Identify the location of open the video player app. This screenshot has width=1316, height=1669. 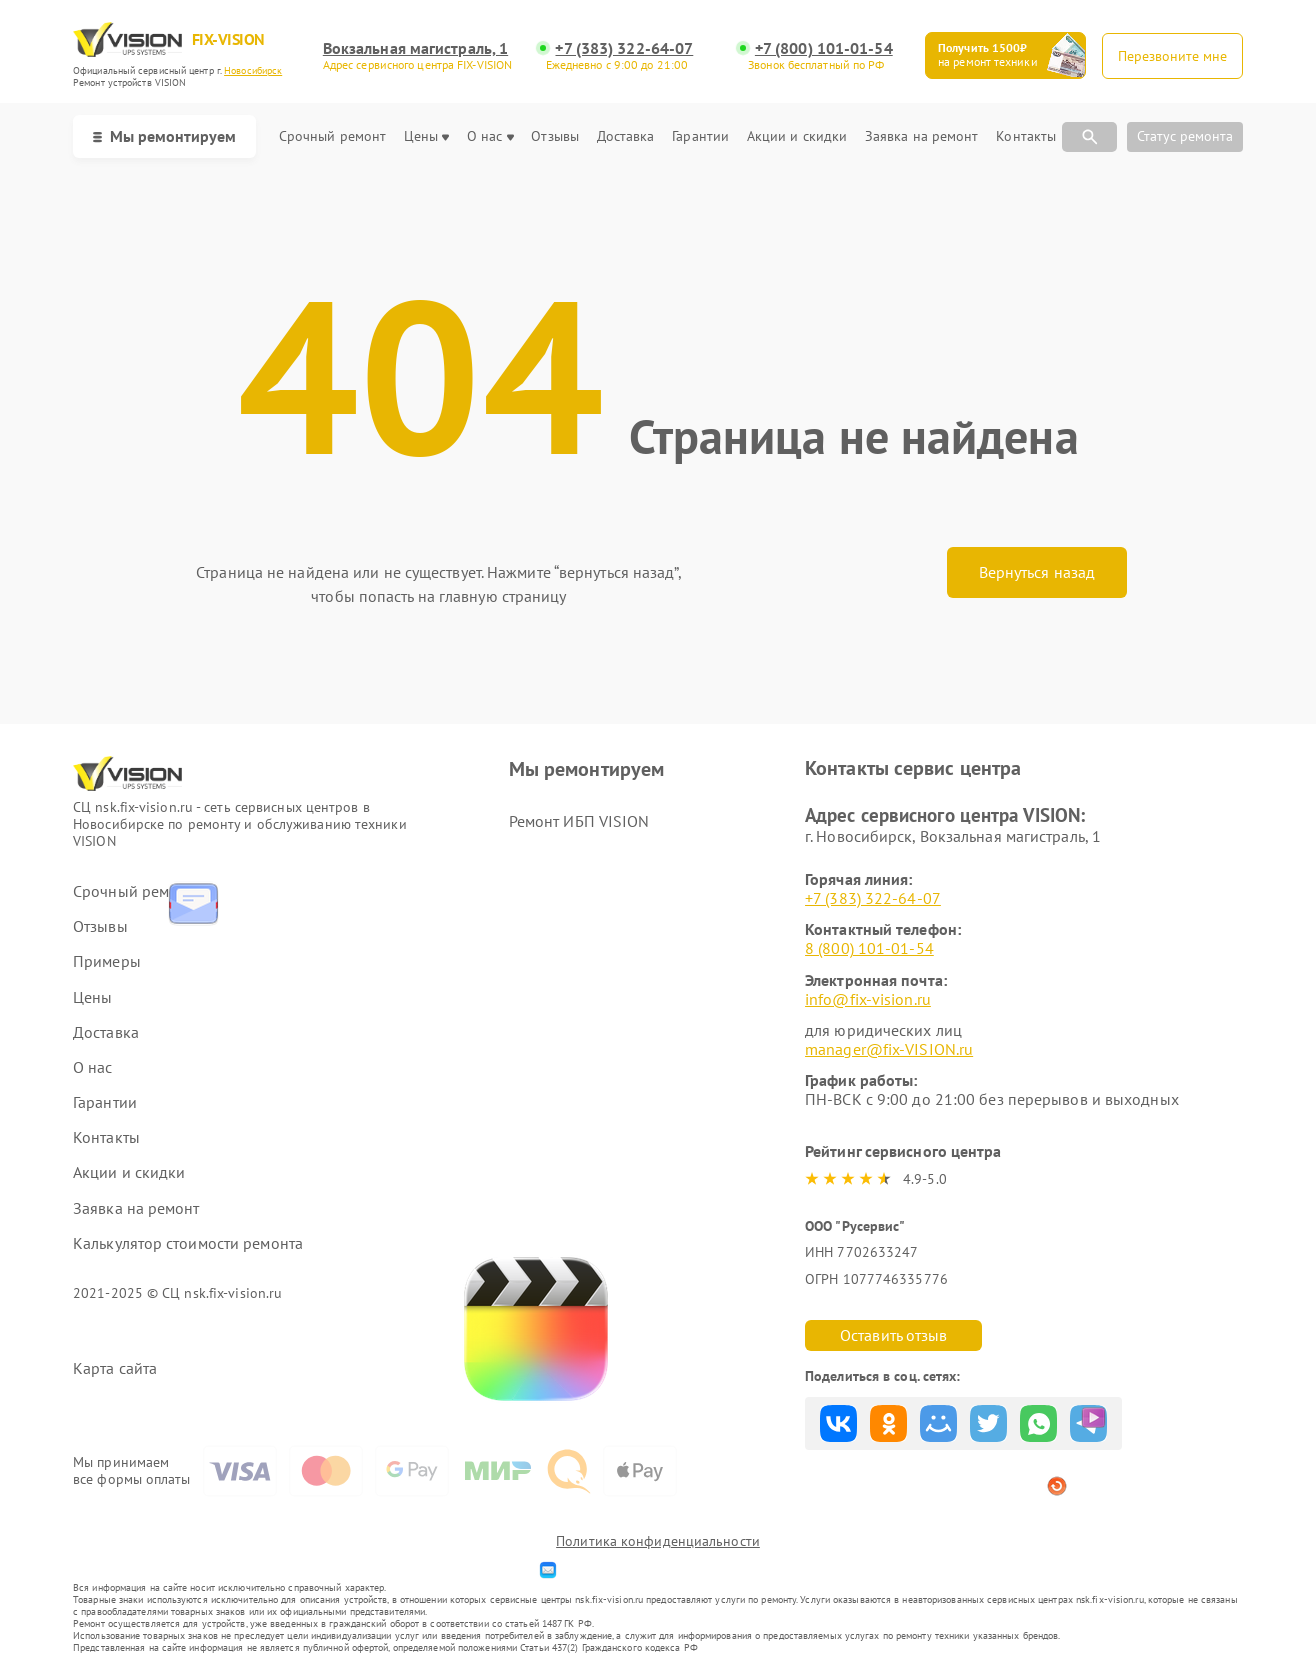
(1093, 1417).